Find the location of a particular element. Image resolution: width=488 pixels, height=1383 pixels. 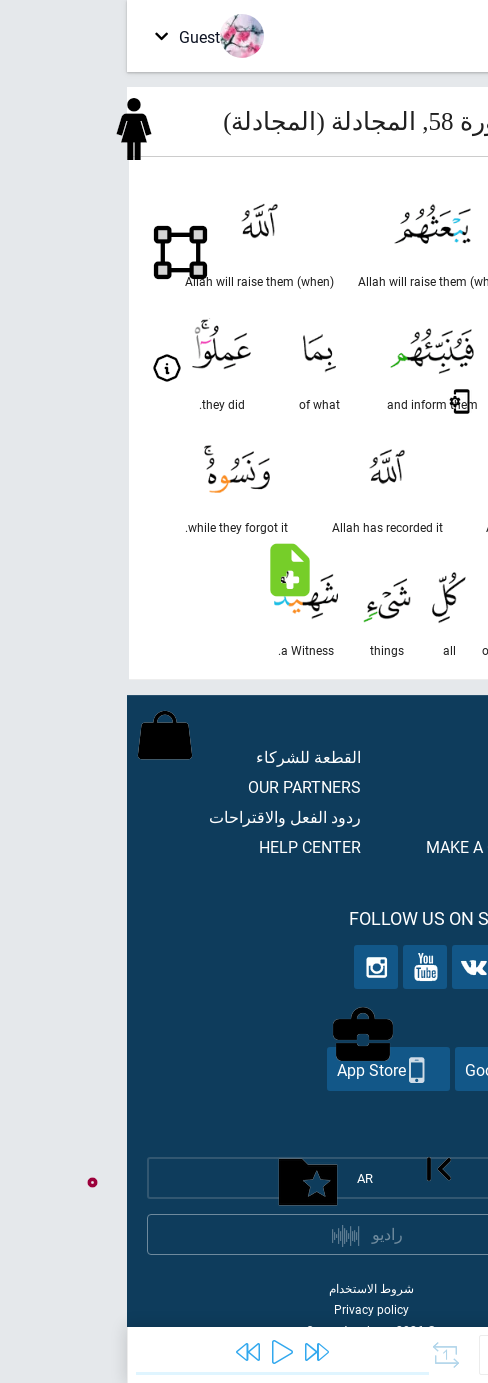

access your starred or favorite files is located at coordinates (308, 1182).